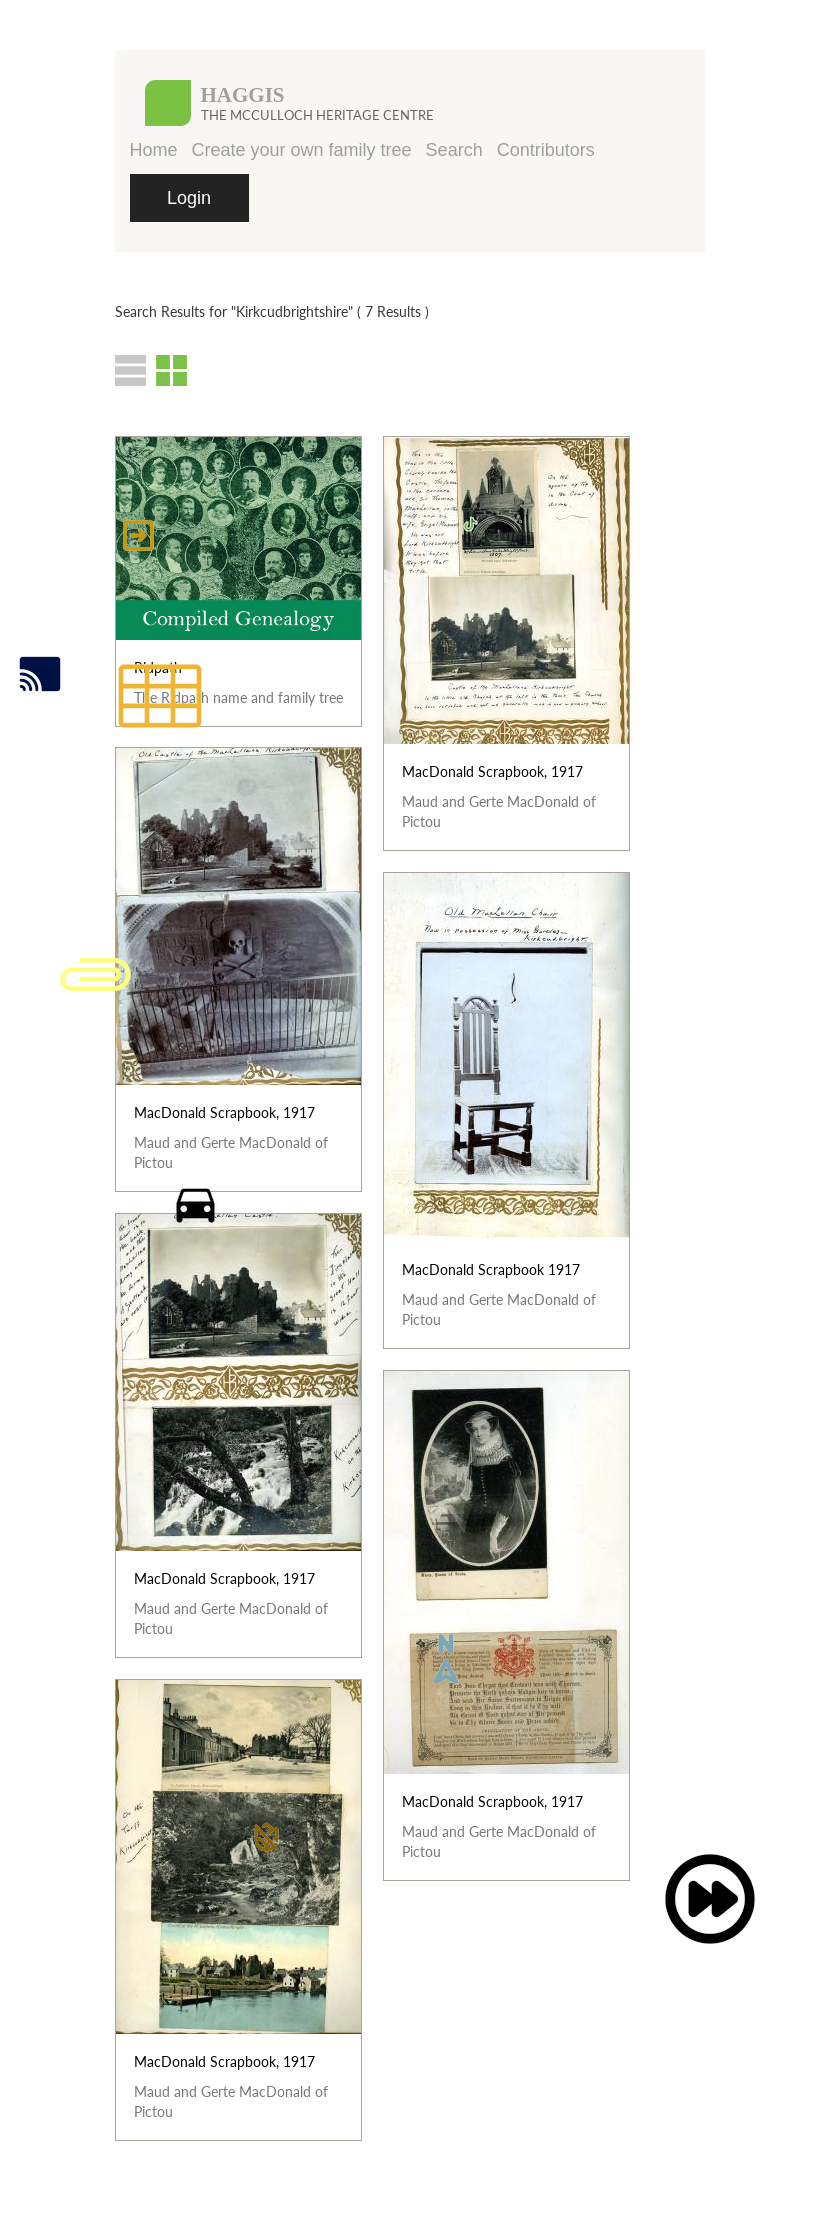 The width and height of the screenshot is (819, 2213). I want to click on attach a file to your message, so click(95, 974).